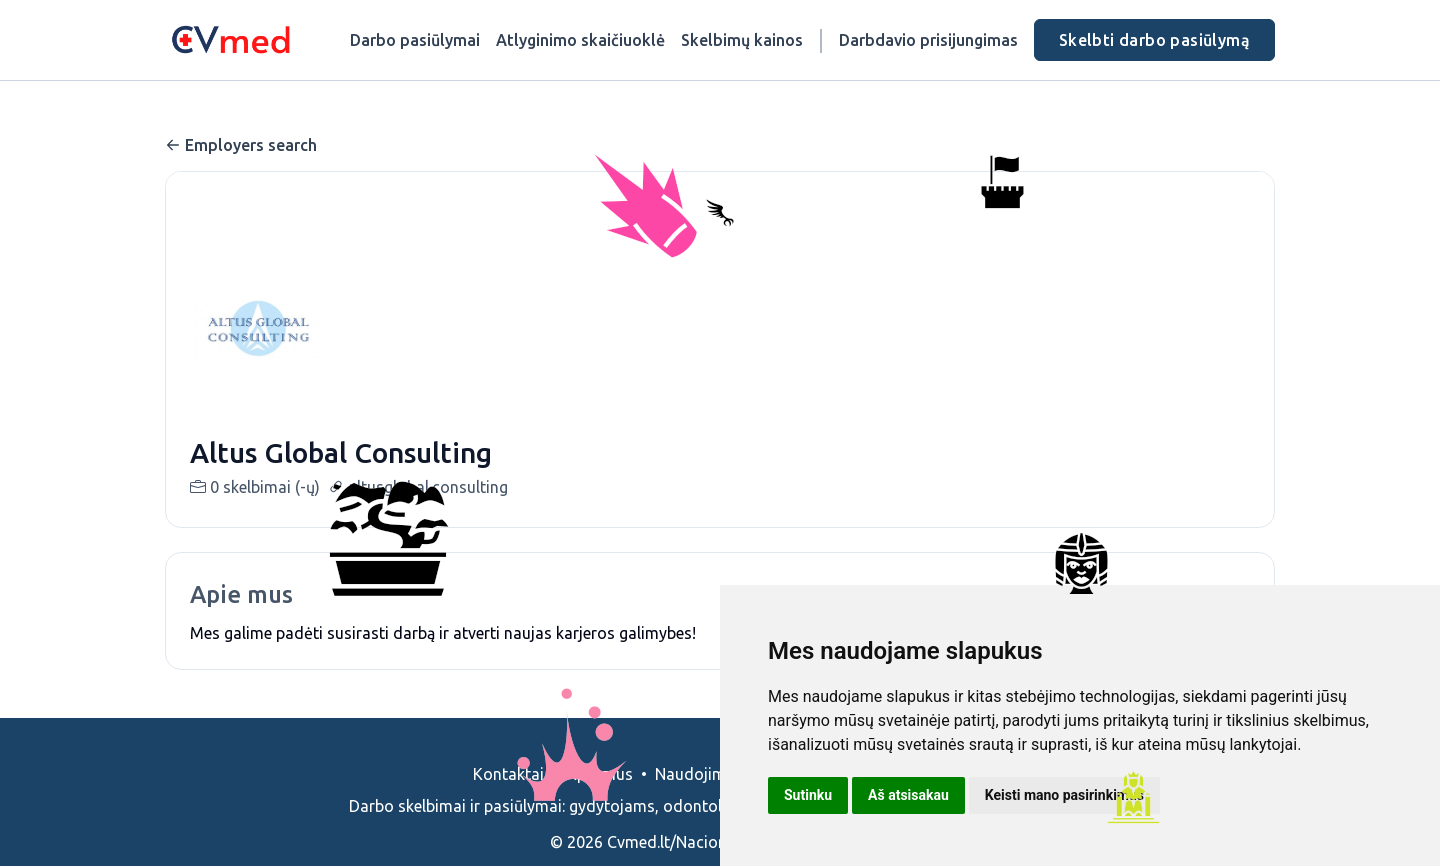 The height and width of the screenshot is (866, 1440). Describe the element at coordinates (1002, 181) in the screenshot. I see `capture the flag or territory marker` at that location.